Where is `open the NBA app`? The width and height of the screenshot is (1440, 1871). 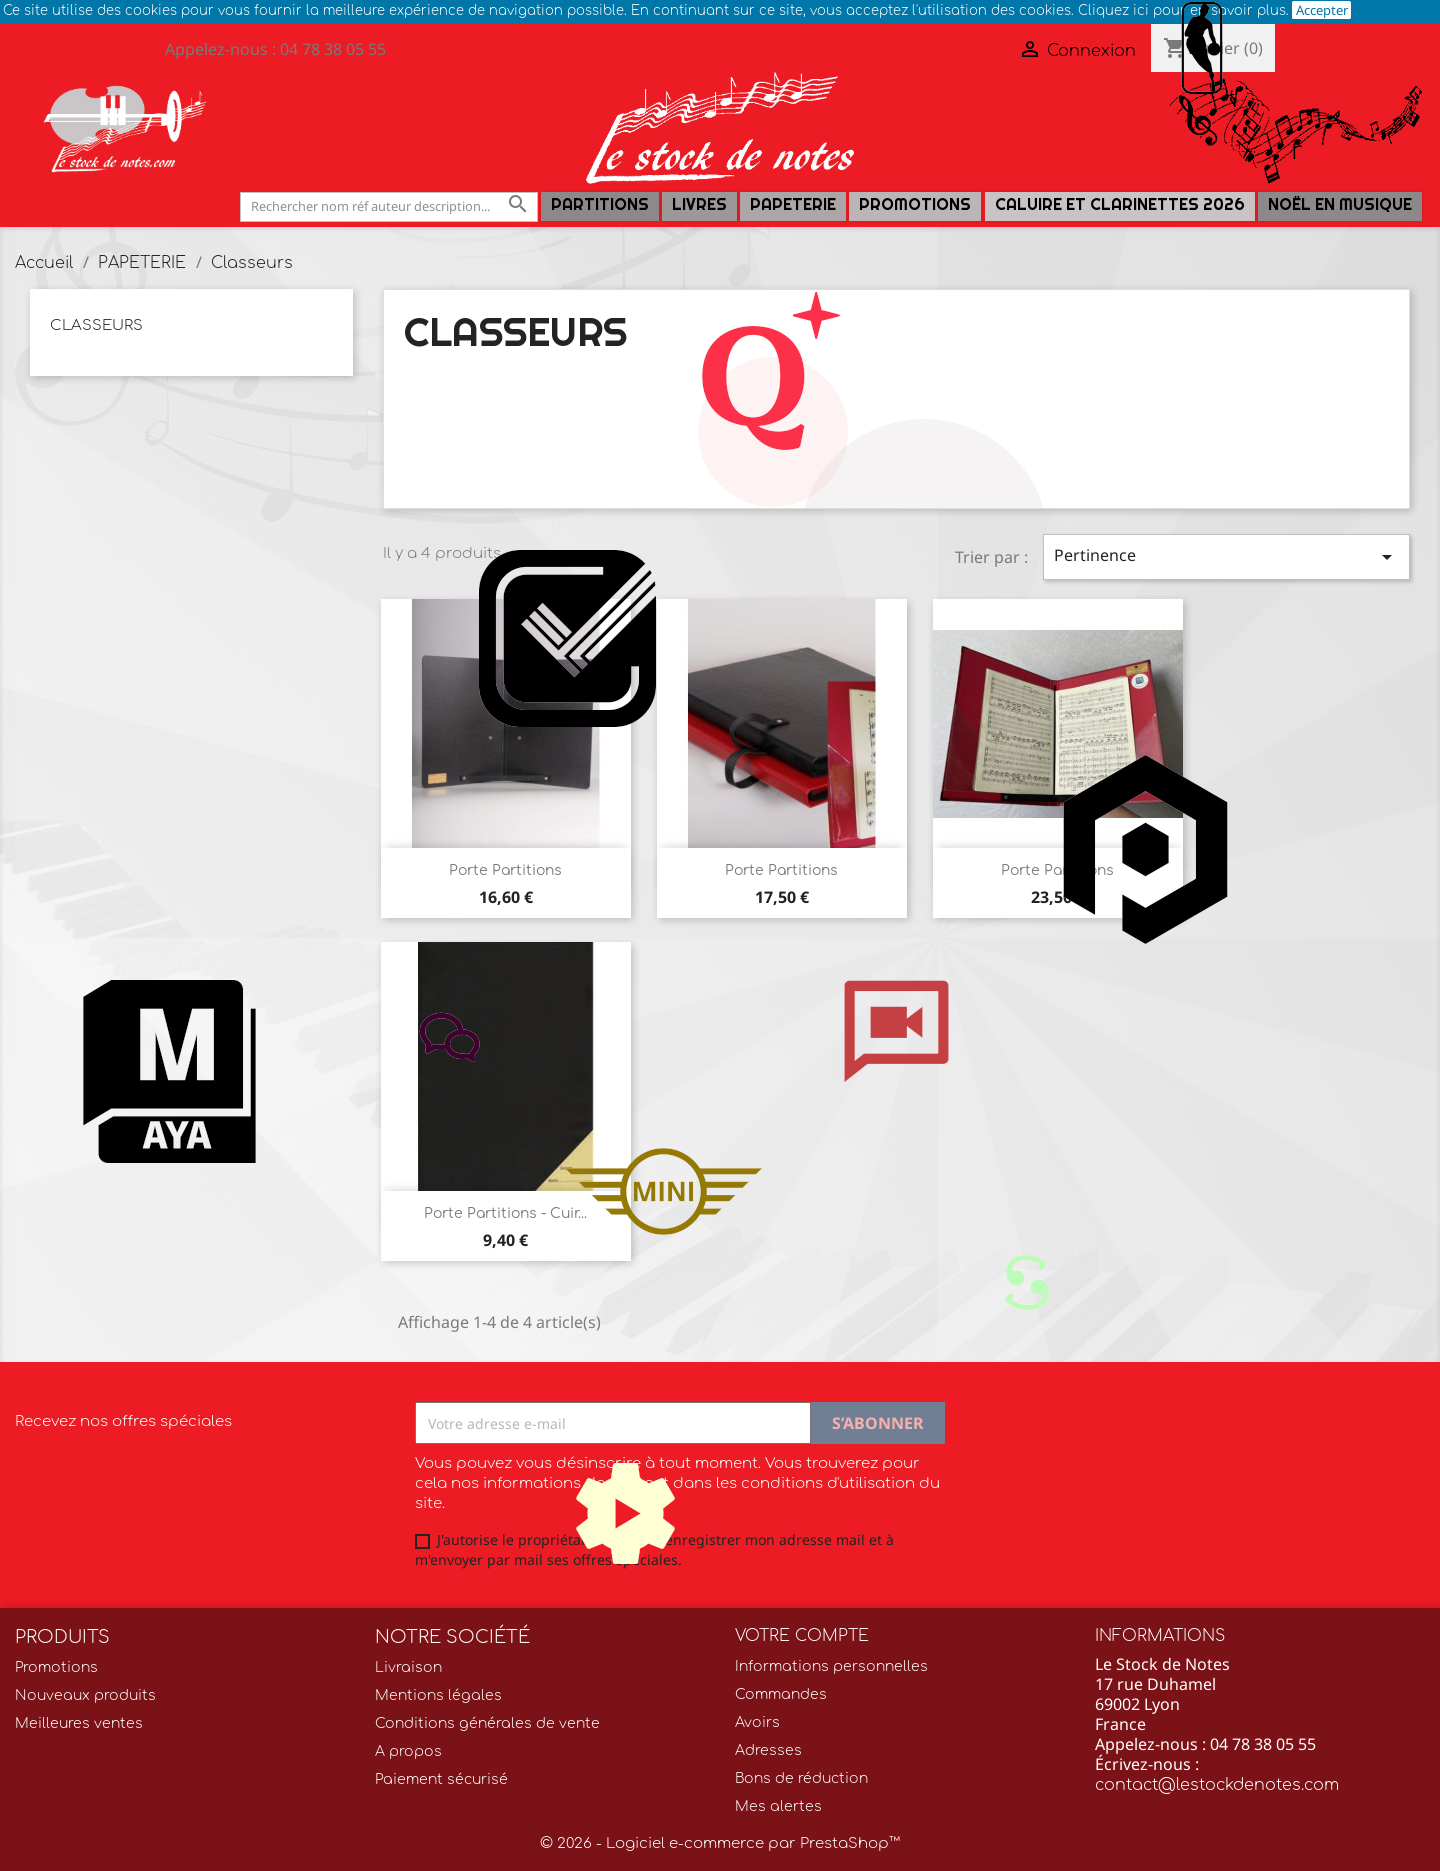
open the NBA app is located at coordinates (1202, 48).